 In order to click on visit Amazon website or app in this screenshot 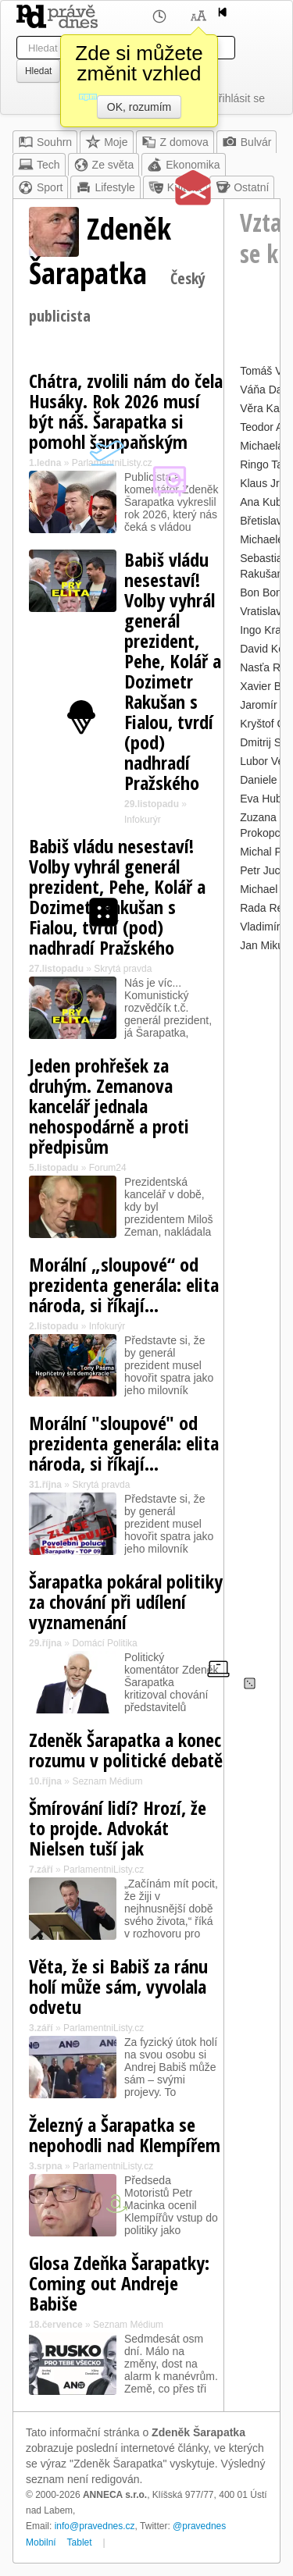, I will do `click(116, 2203)`.